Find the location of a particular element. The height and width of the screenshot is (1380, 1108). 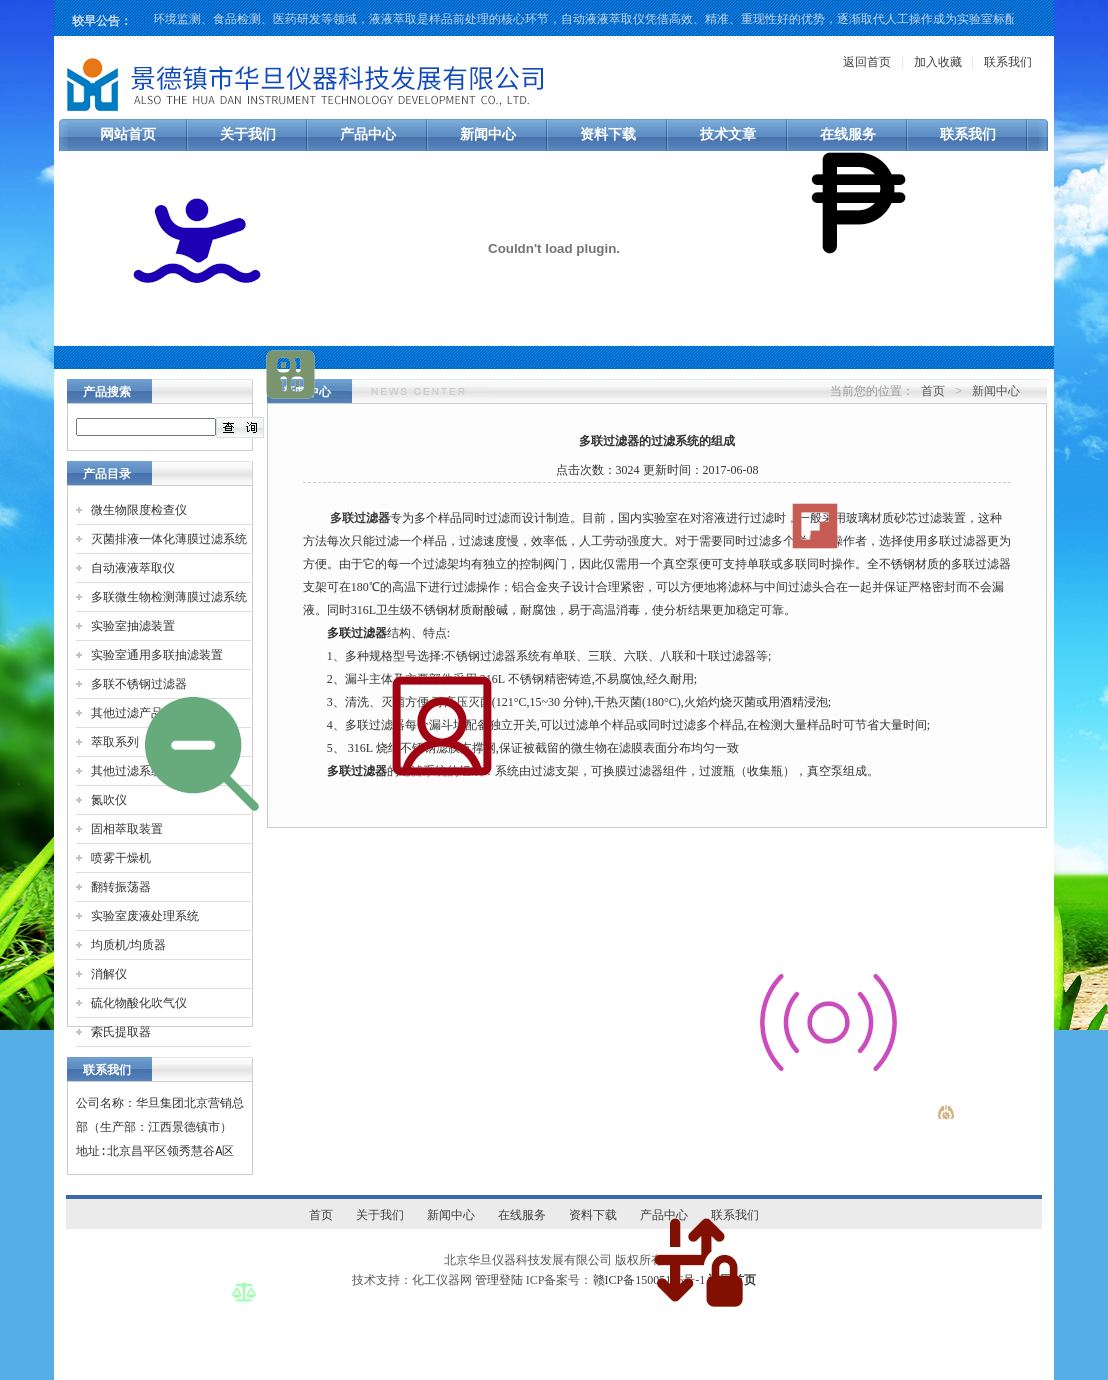

indicates water safety or drowning hazard warning is located at coordinates (197, 244).